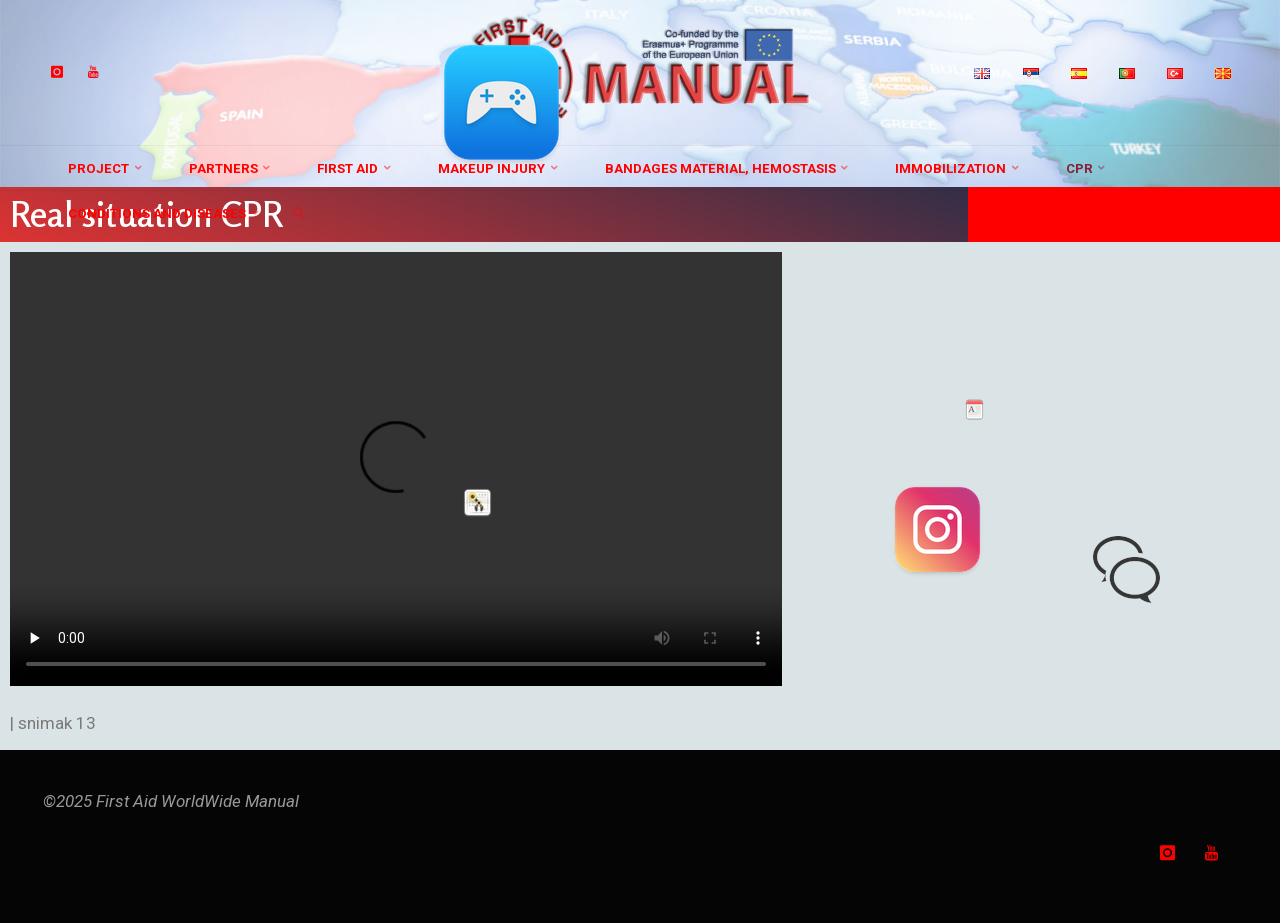 The image size is (1280, 923). What do you see at coordinates (501, 102) in the screenshot?
I see `open pcsx playstation emulator` at bounding box center [501, 102].